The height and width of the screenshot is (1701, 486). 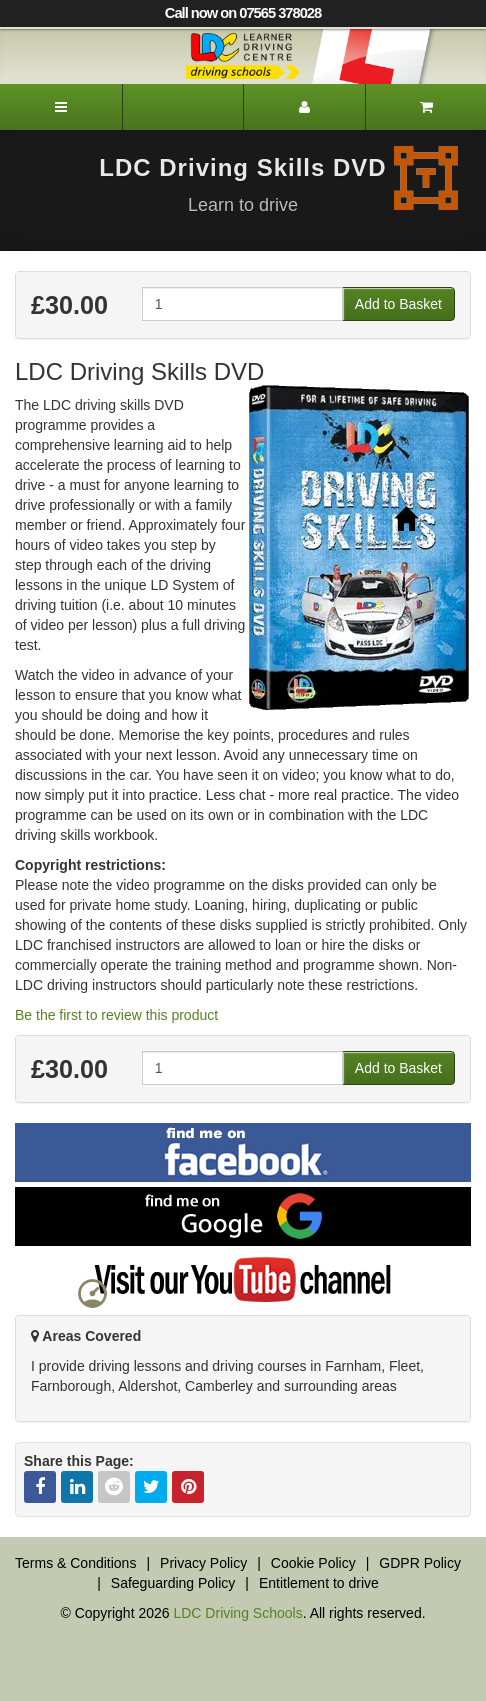 What do you see at coordinates (305, 692) in the screenshot?
I see `indicates empty battery status` at bounding box center [305, 692].